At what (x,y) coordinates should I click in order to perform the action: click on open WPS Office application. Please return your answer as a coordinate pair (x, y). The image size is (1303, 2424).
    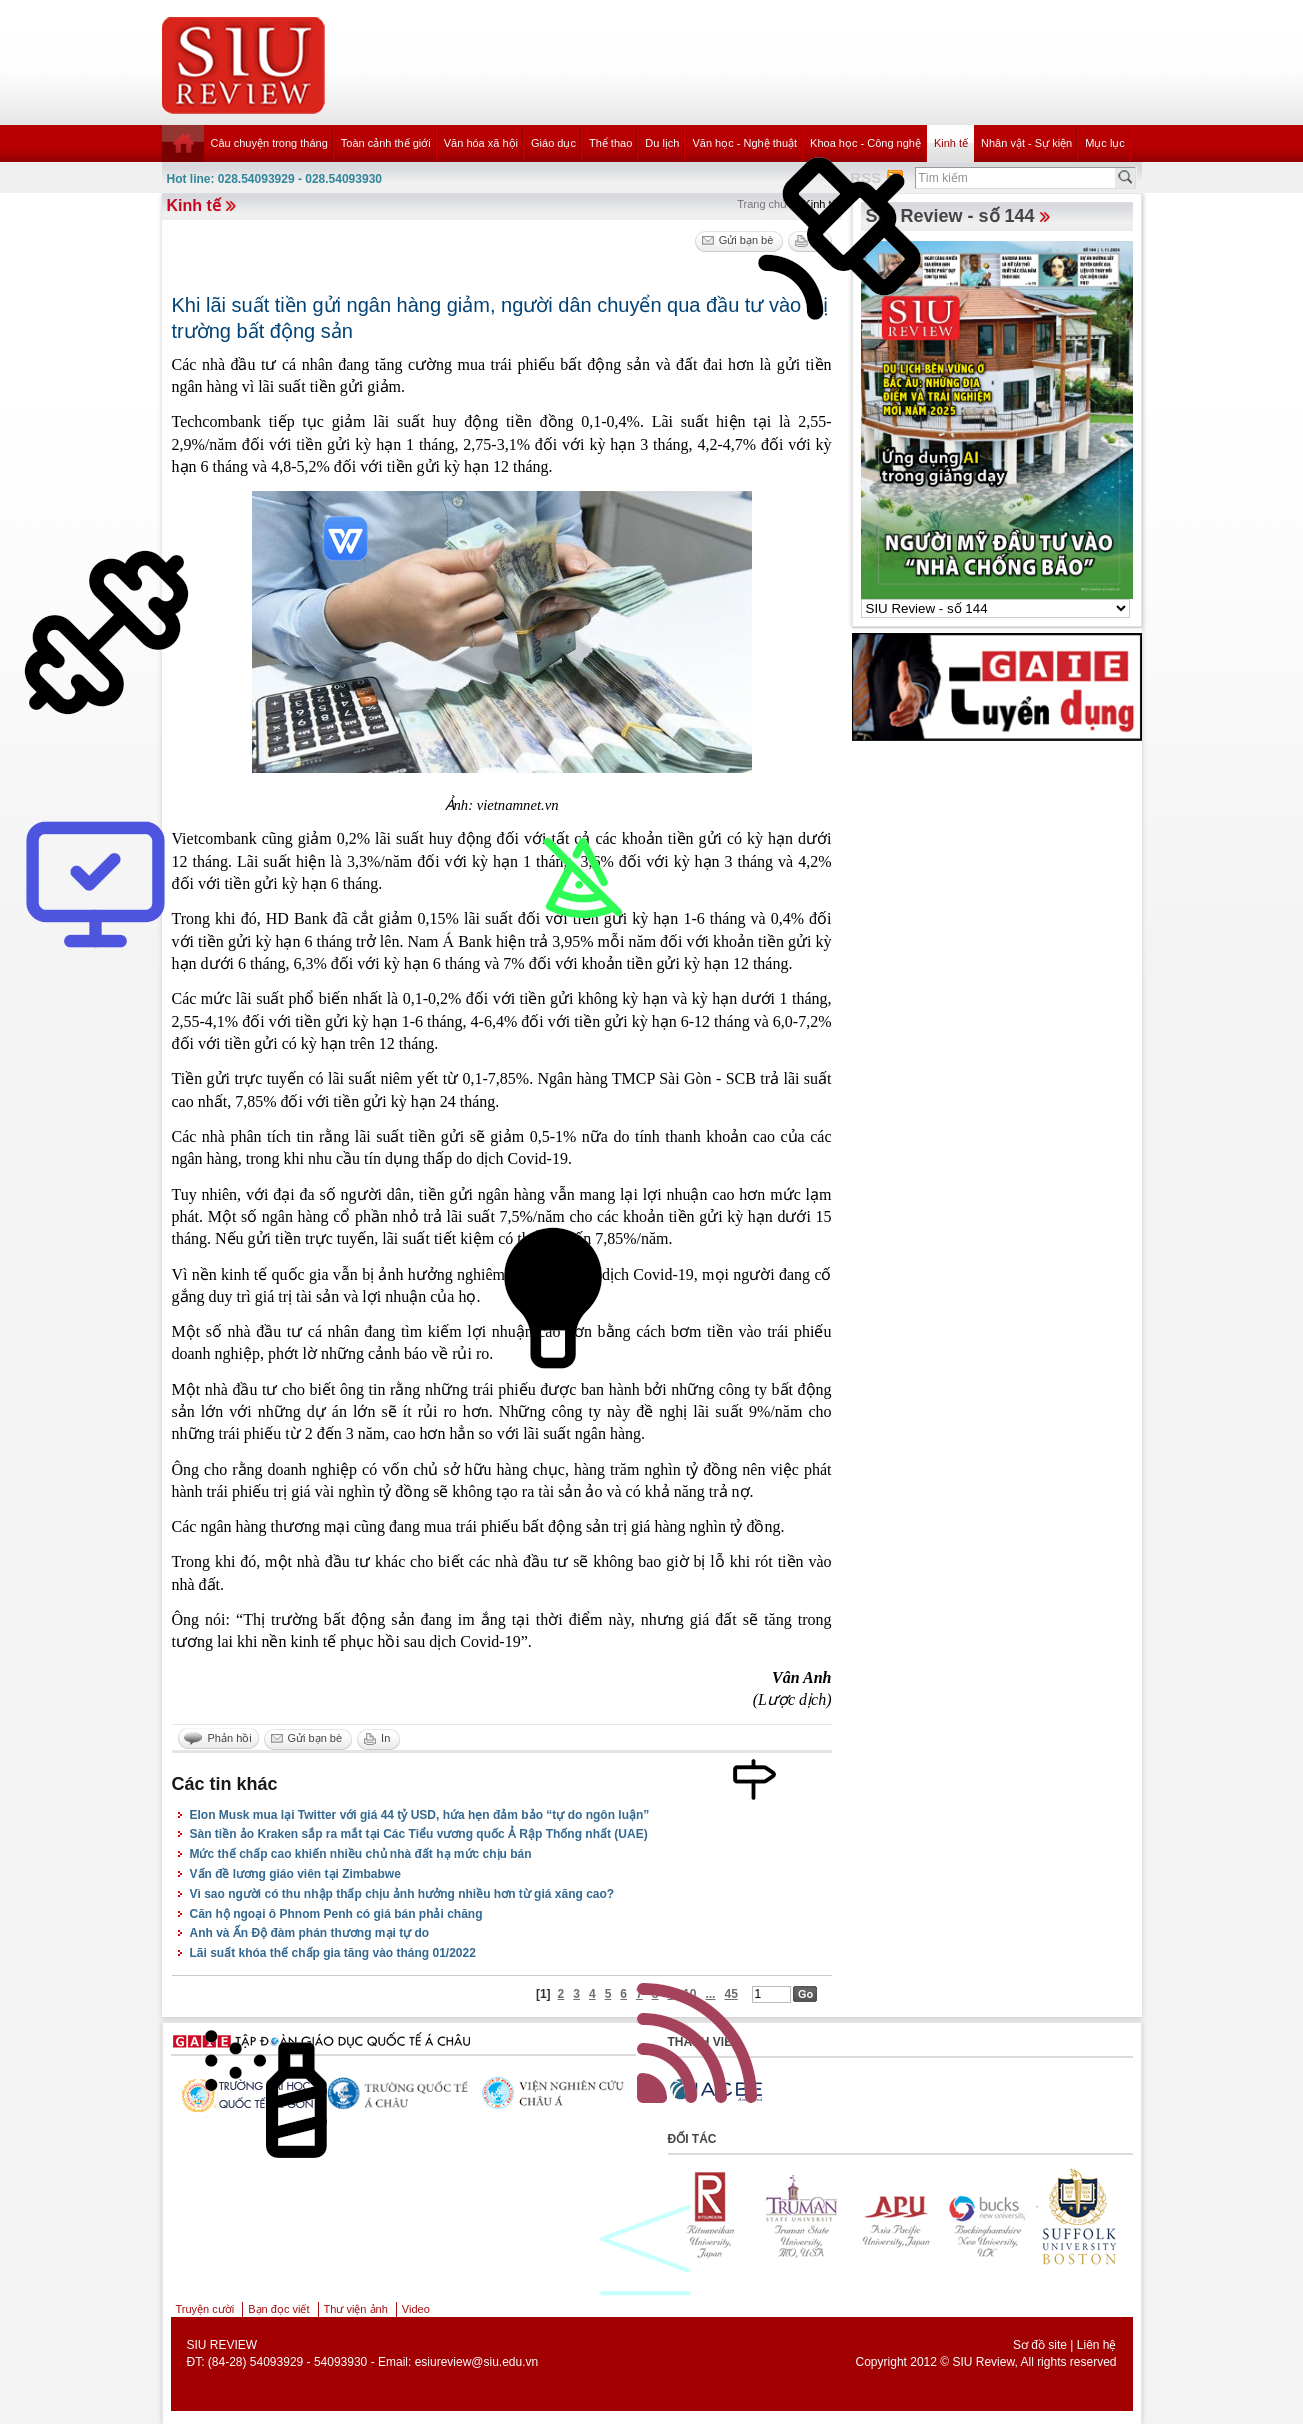
    Looking at the image, I should click on (345, 538).